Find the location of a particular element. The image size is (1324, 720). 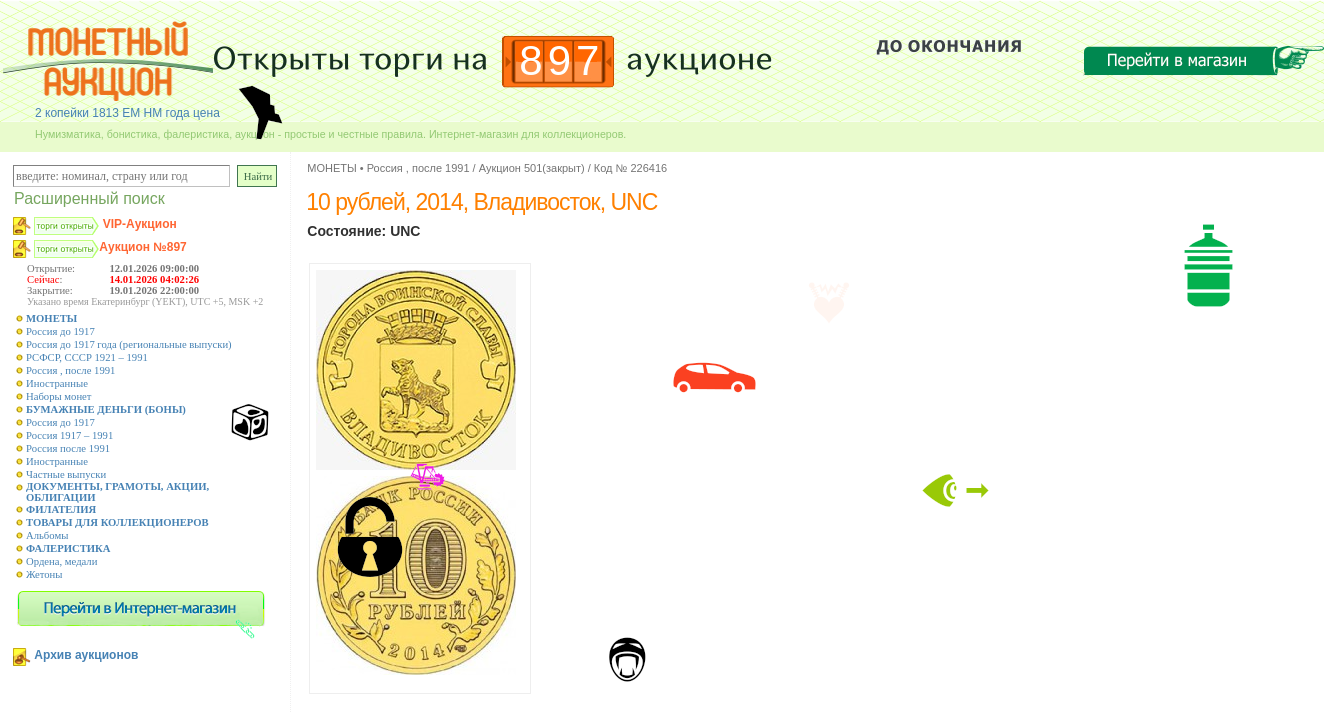

select moldova as your country or region is located at coordinates (260, 112).